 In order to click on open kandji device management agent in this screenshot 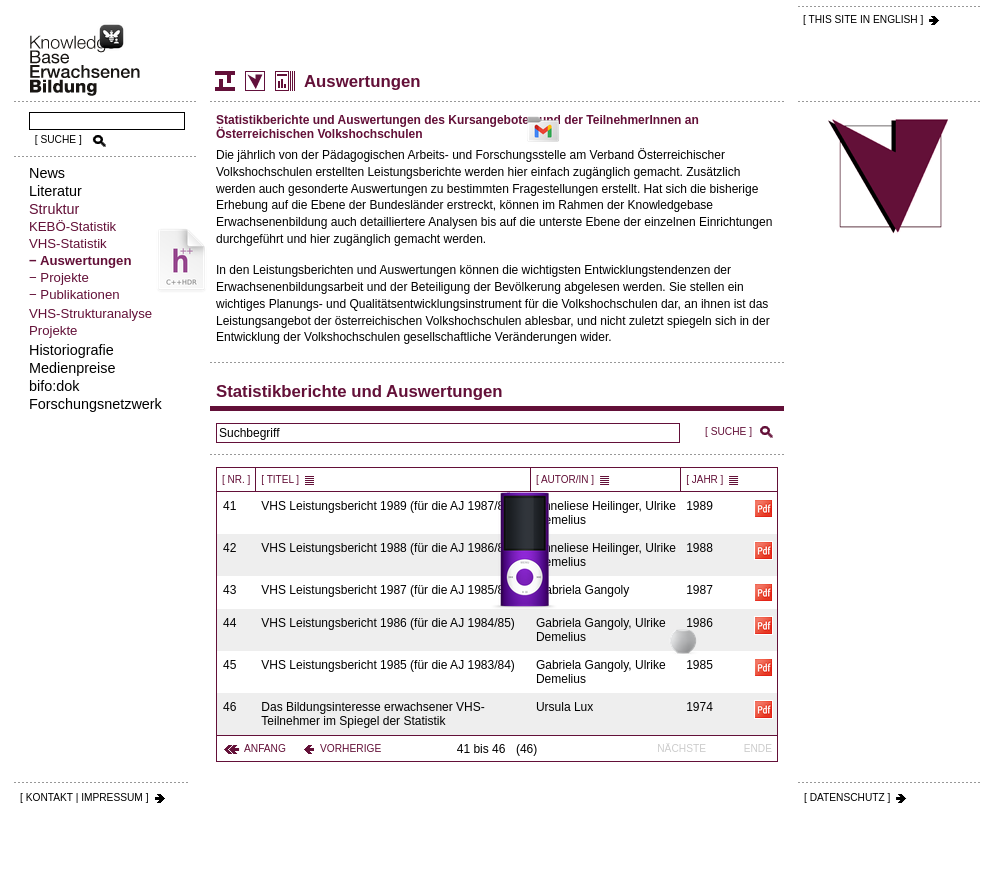, I will do `click(111, 36)`.